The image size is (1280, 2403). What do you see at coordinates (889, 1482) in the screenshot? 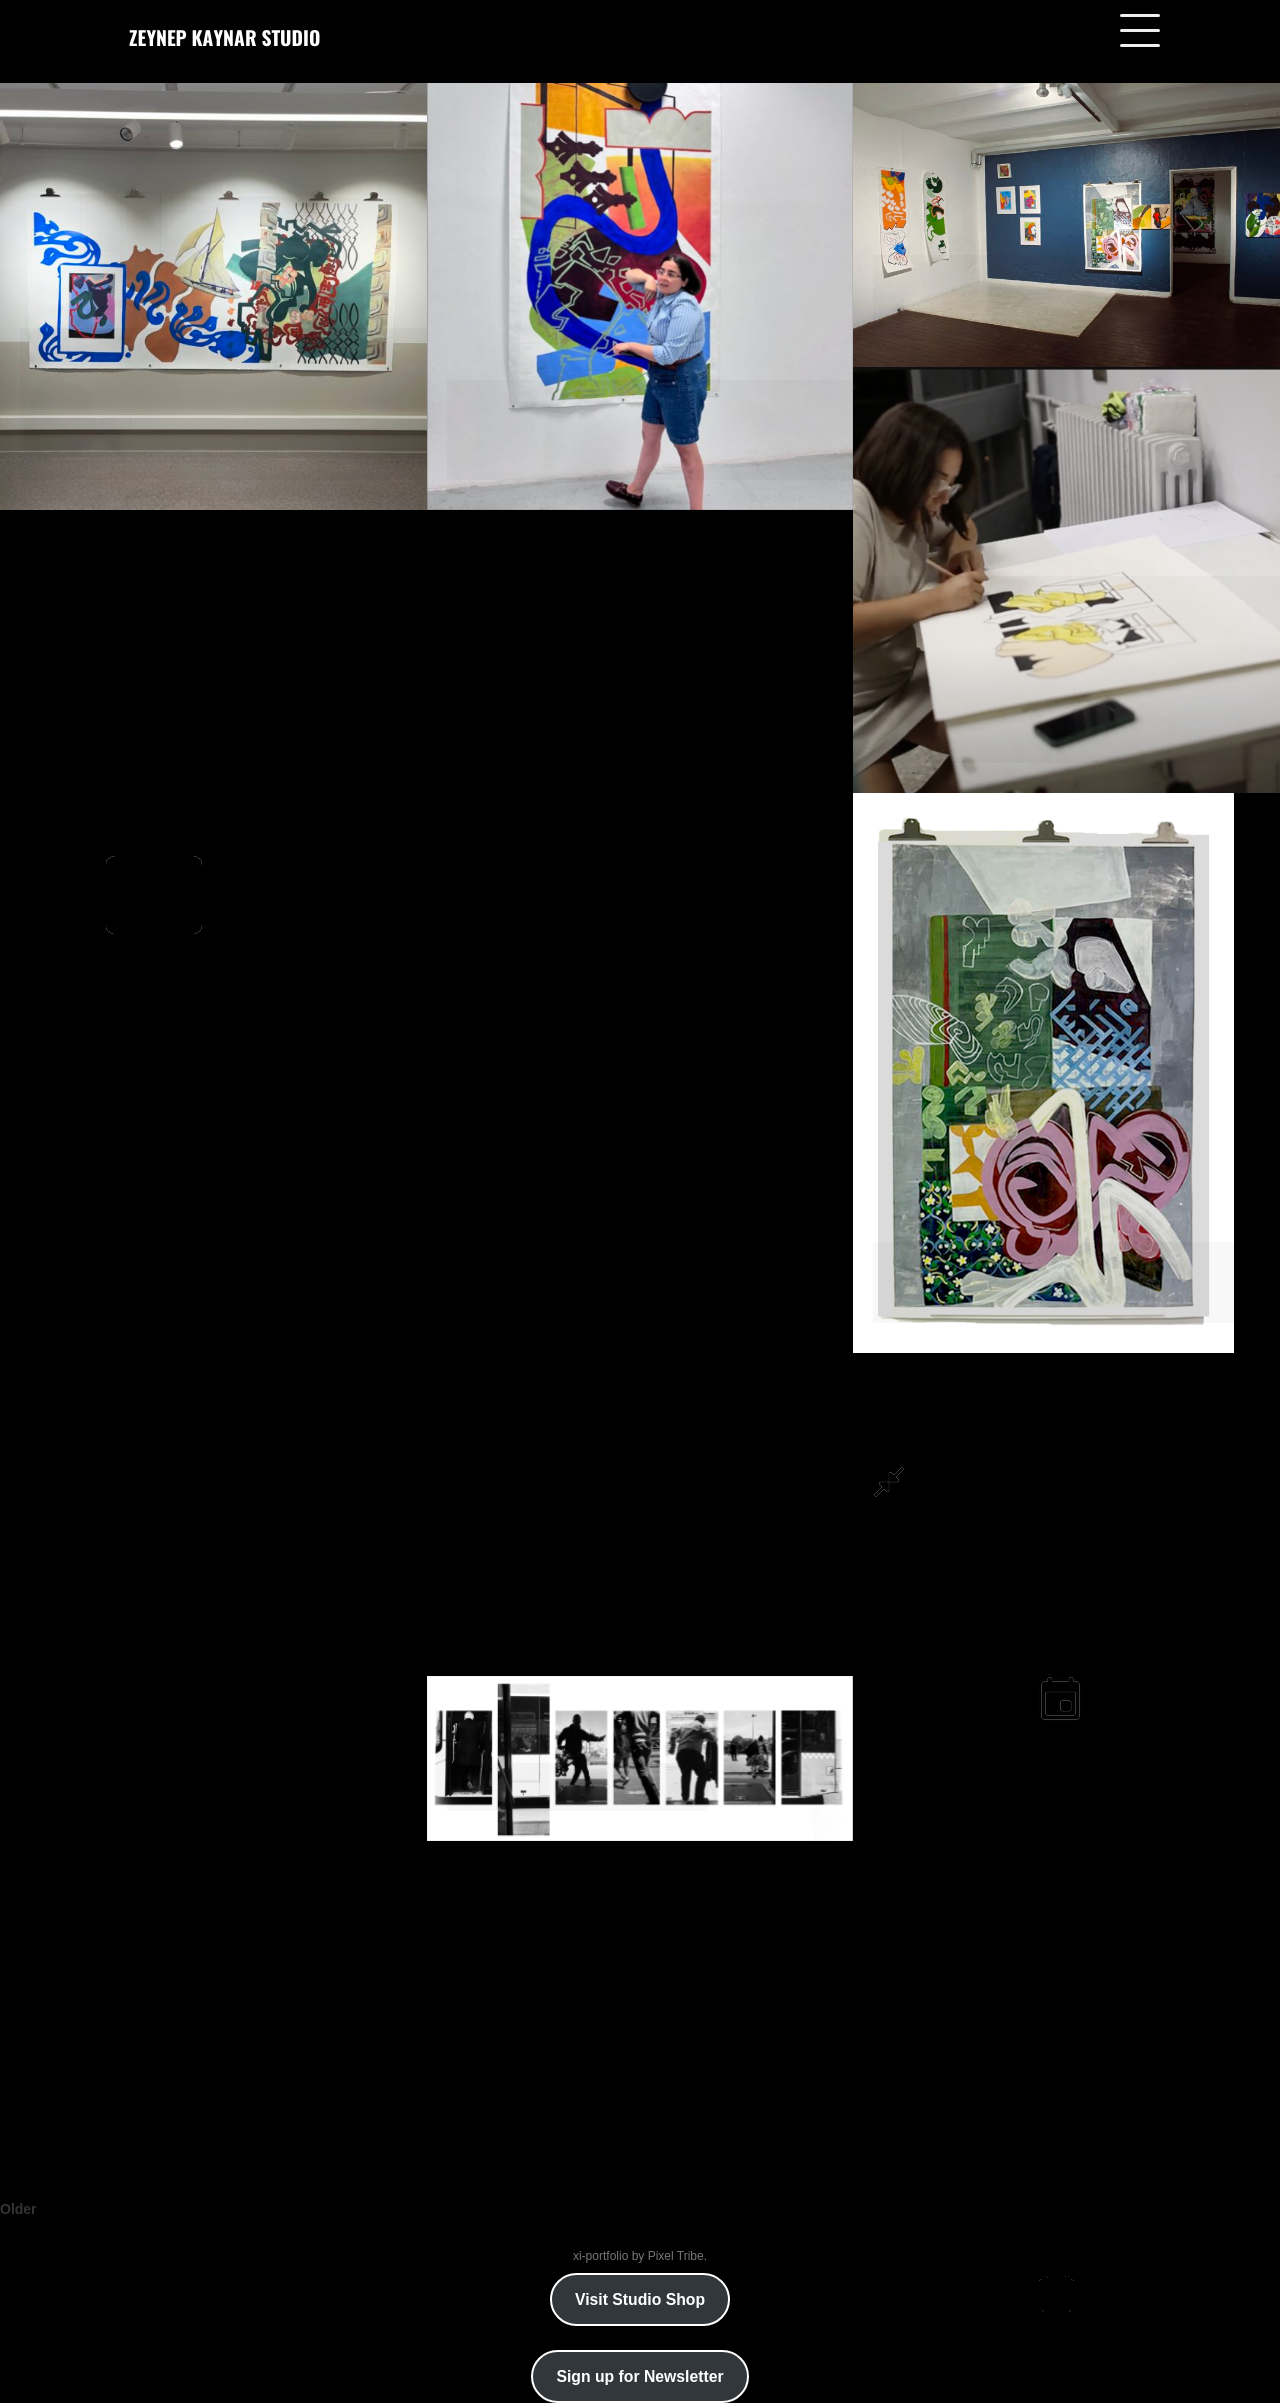
I see `exit fullscreen mode` at bounding box center [889, 1482].